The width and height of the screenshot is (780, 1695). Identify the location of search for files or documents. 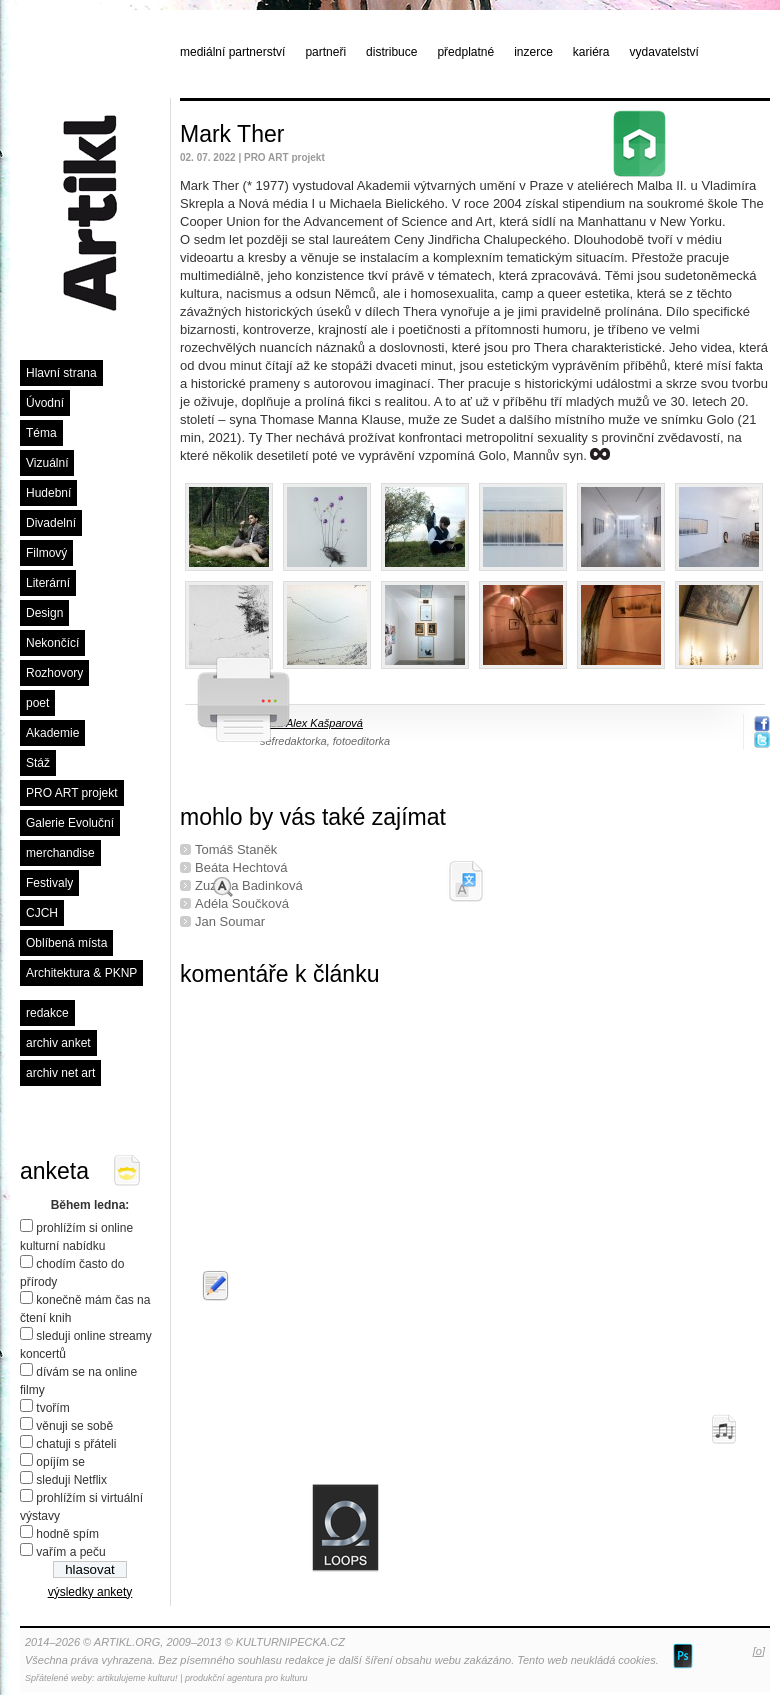
(223, 887).